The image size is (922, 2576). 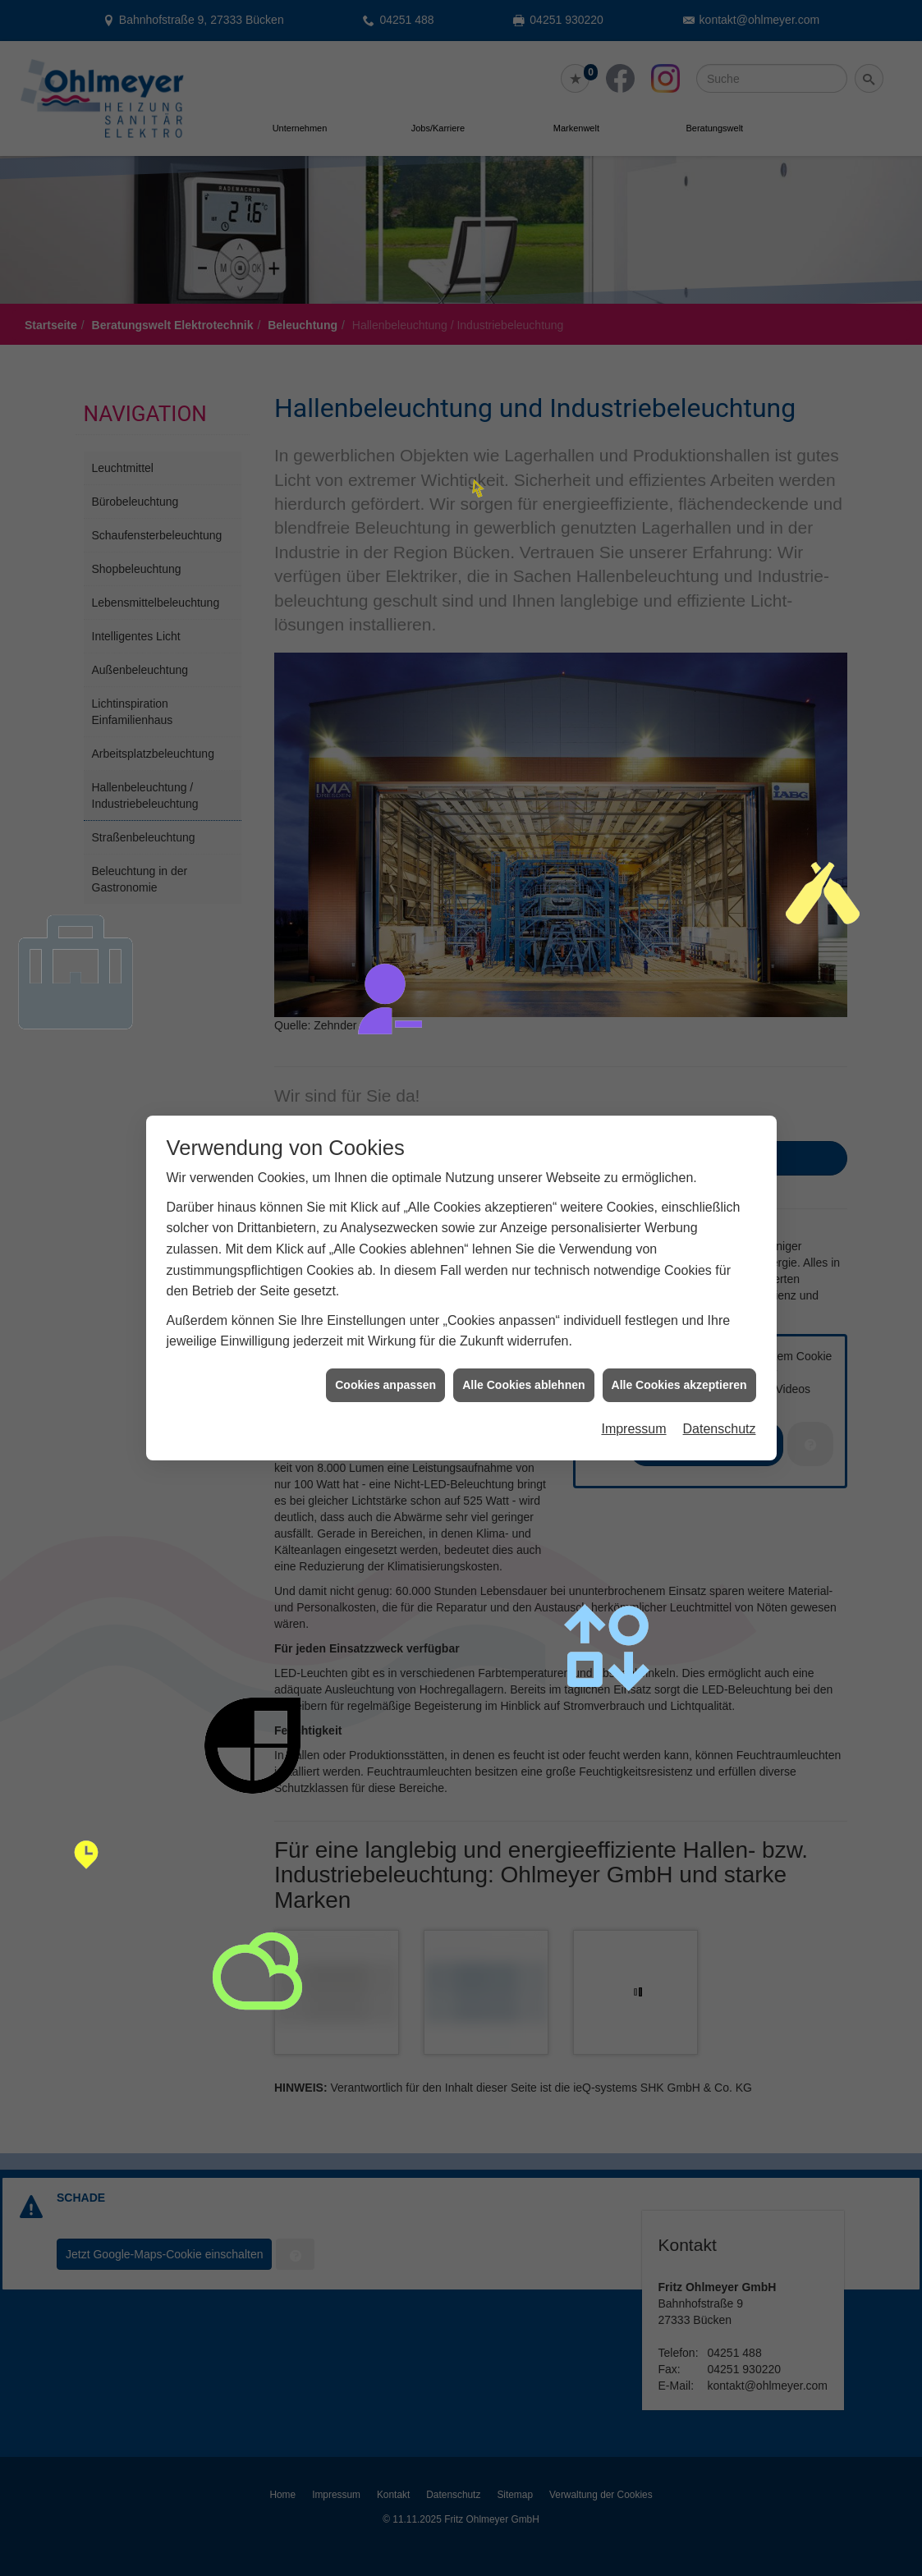 What do you see at coordinates (385, 1001) in the screenshot?
I see `remove a user or contact` at bounding box center [385, 1001].